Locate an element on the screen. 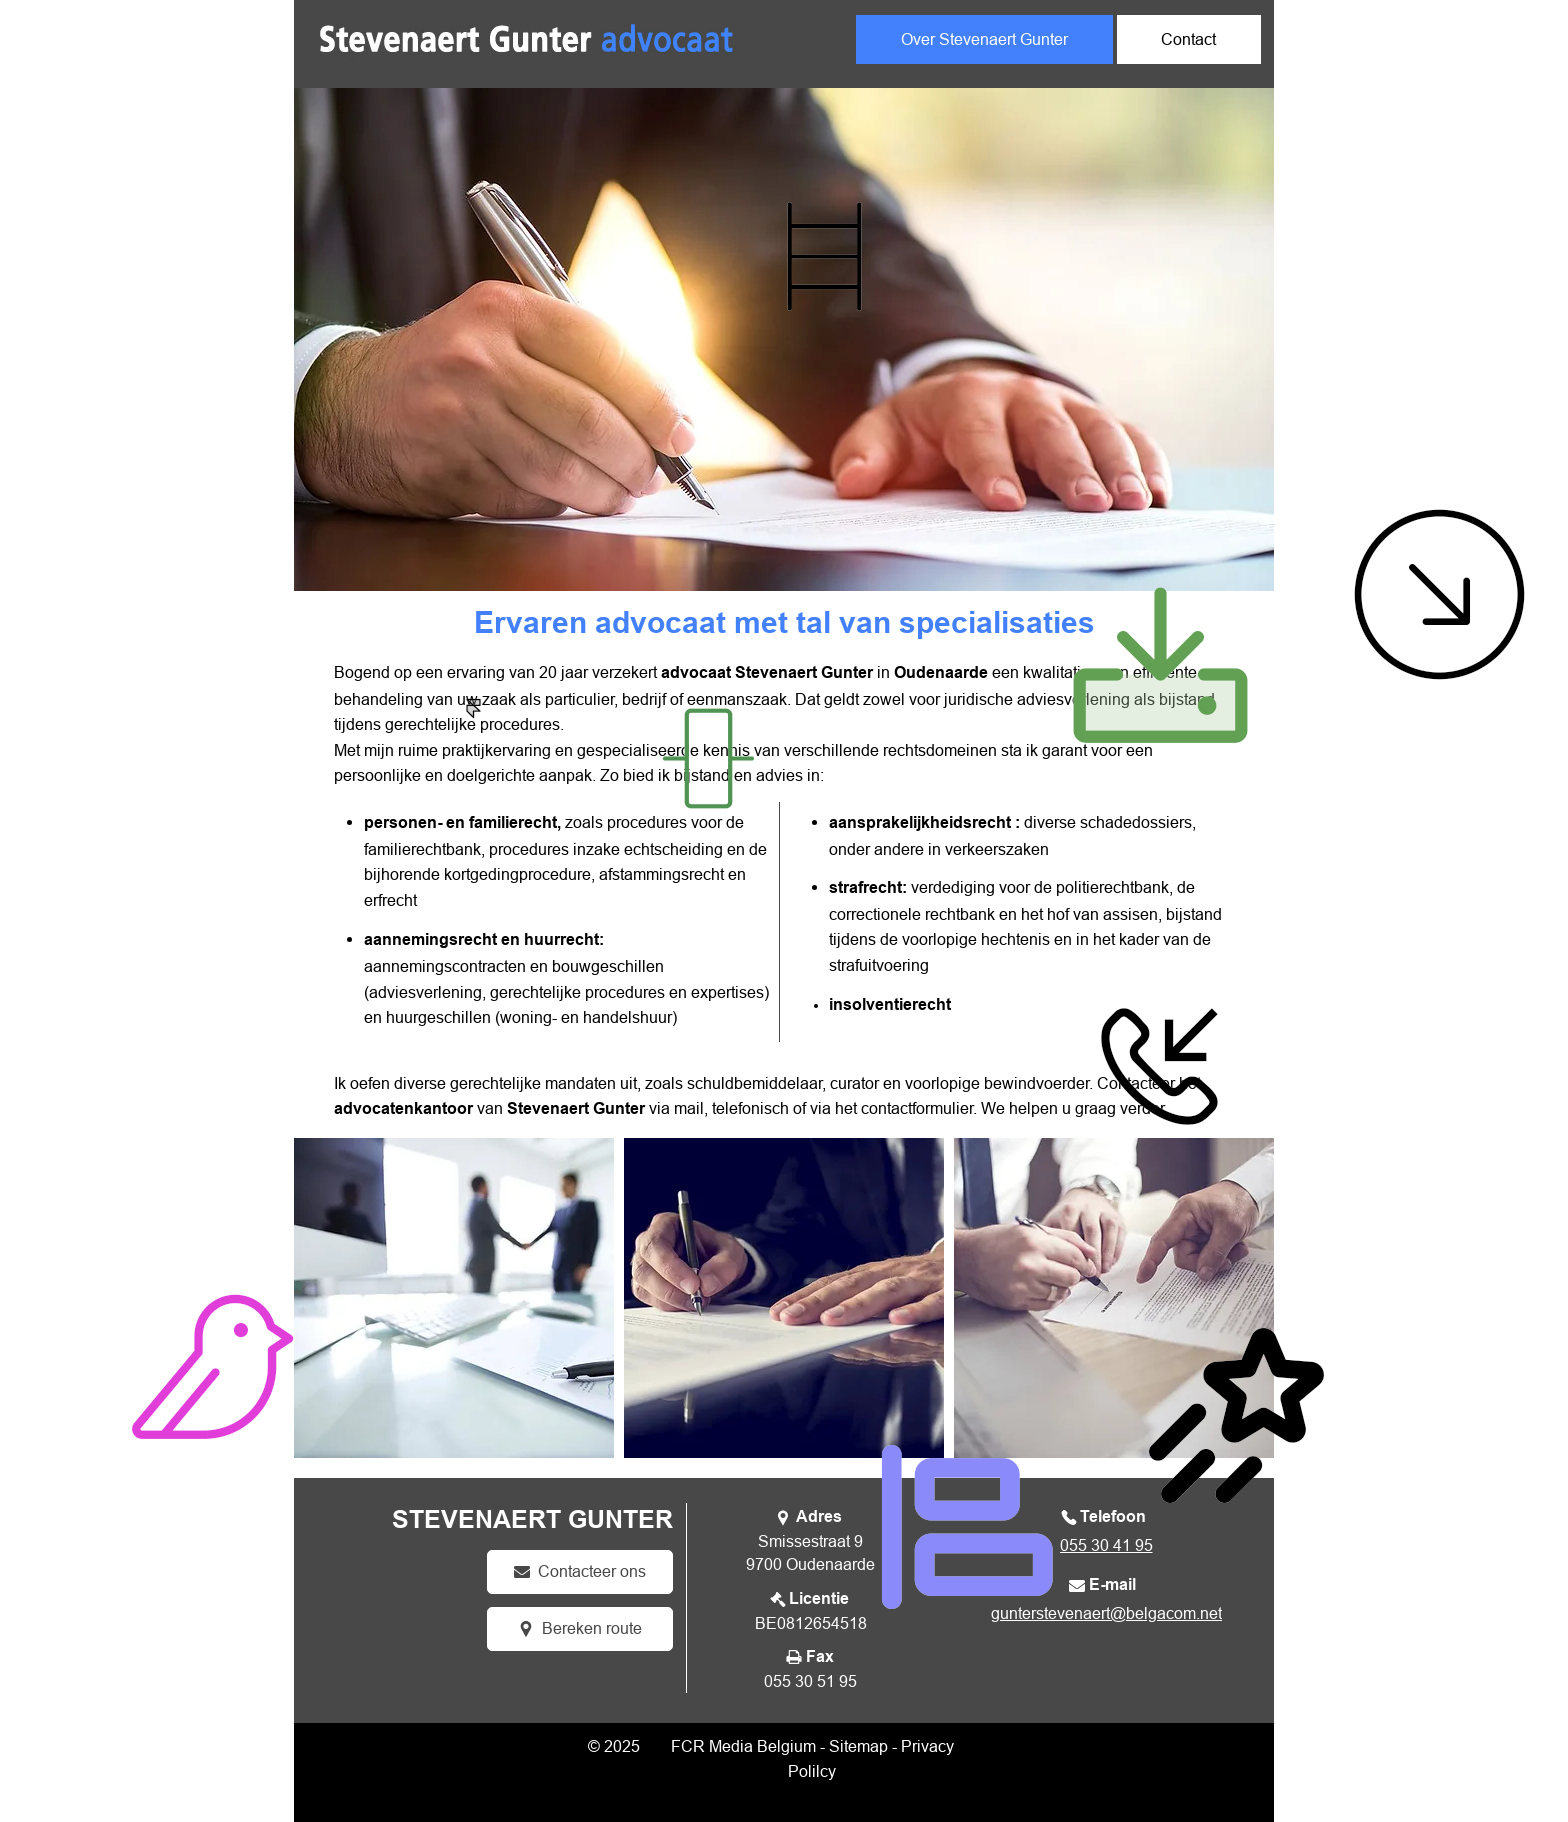  navigate to the next item diagonally is located at coordinates (1439, 594).